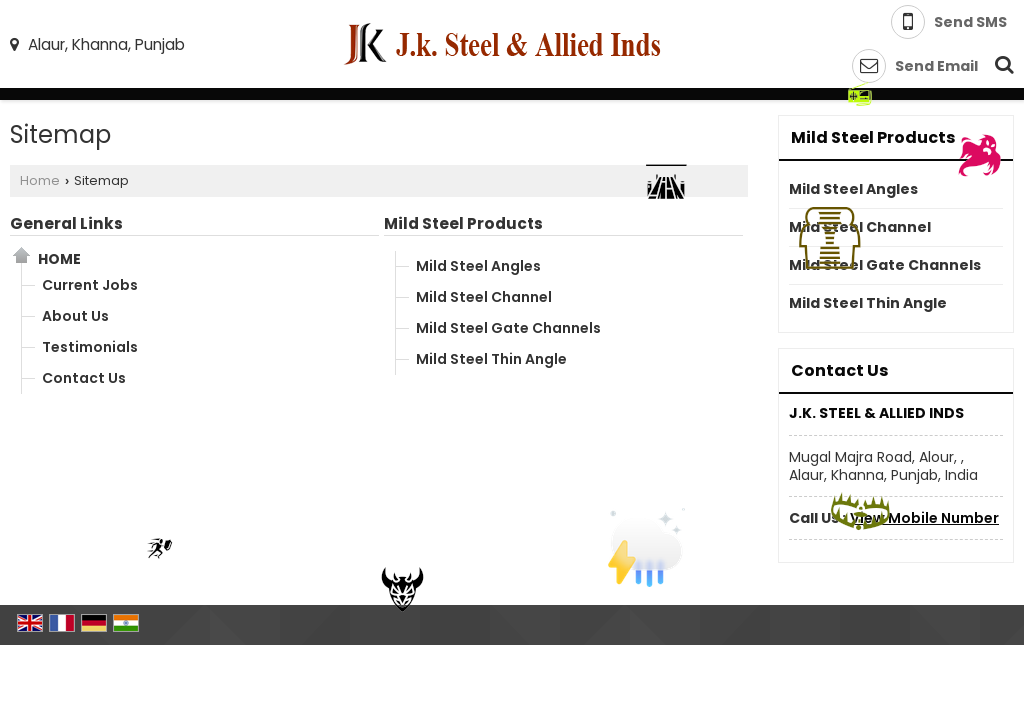 The height and width of the screenshot is (720, 1024). What do you see at coordinates (829, 237) in the screenshot?
I see `view connection or relationship status between users` at bounding box center [829, 237].